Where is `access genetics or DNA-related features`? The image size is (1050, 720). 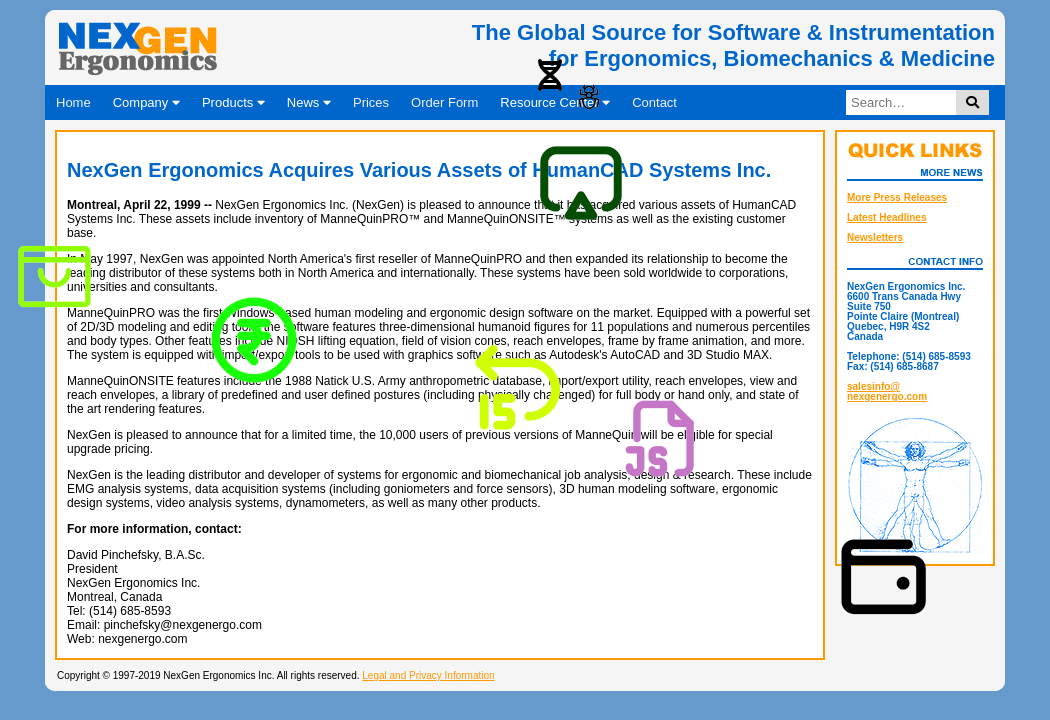 access genetics or DNA-related features is located at coordinates (550, 75).